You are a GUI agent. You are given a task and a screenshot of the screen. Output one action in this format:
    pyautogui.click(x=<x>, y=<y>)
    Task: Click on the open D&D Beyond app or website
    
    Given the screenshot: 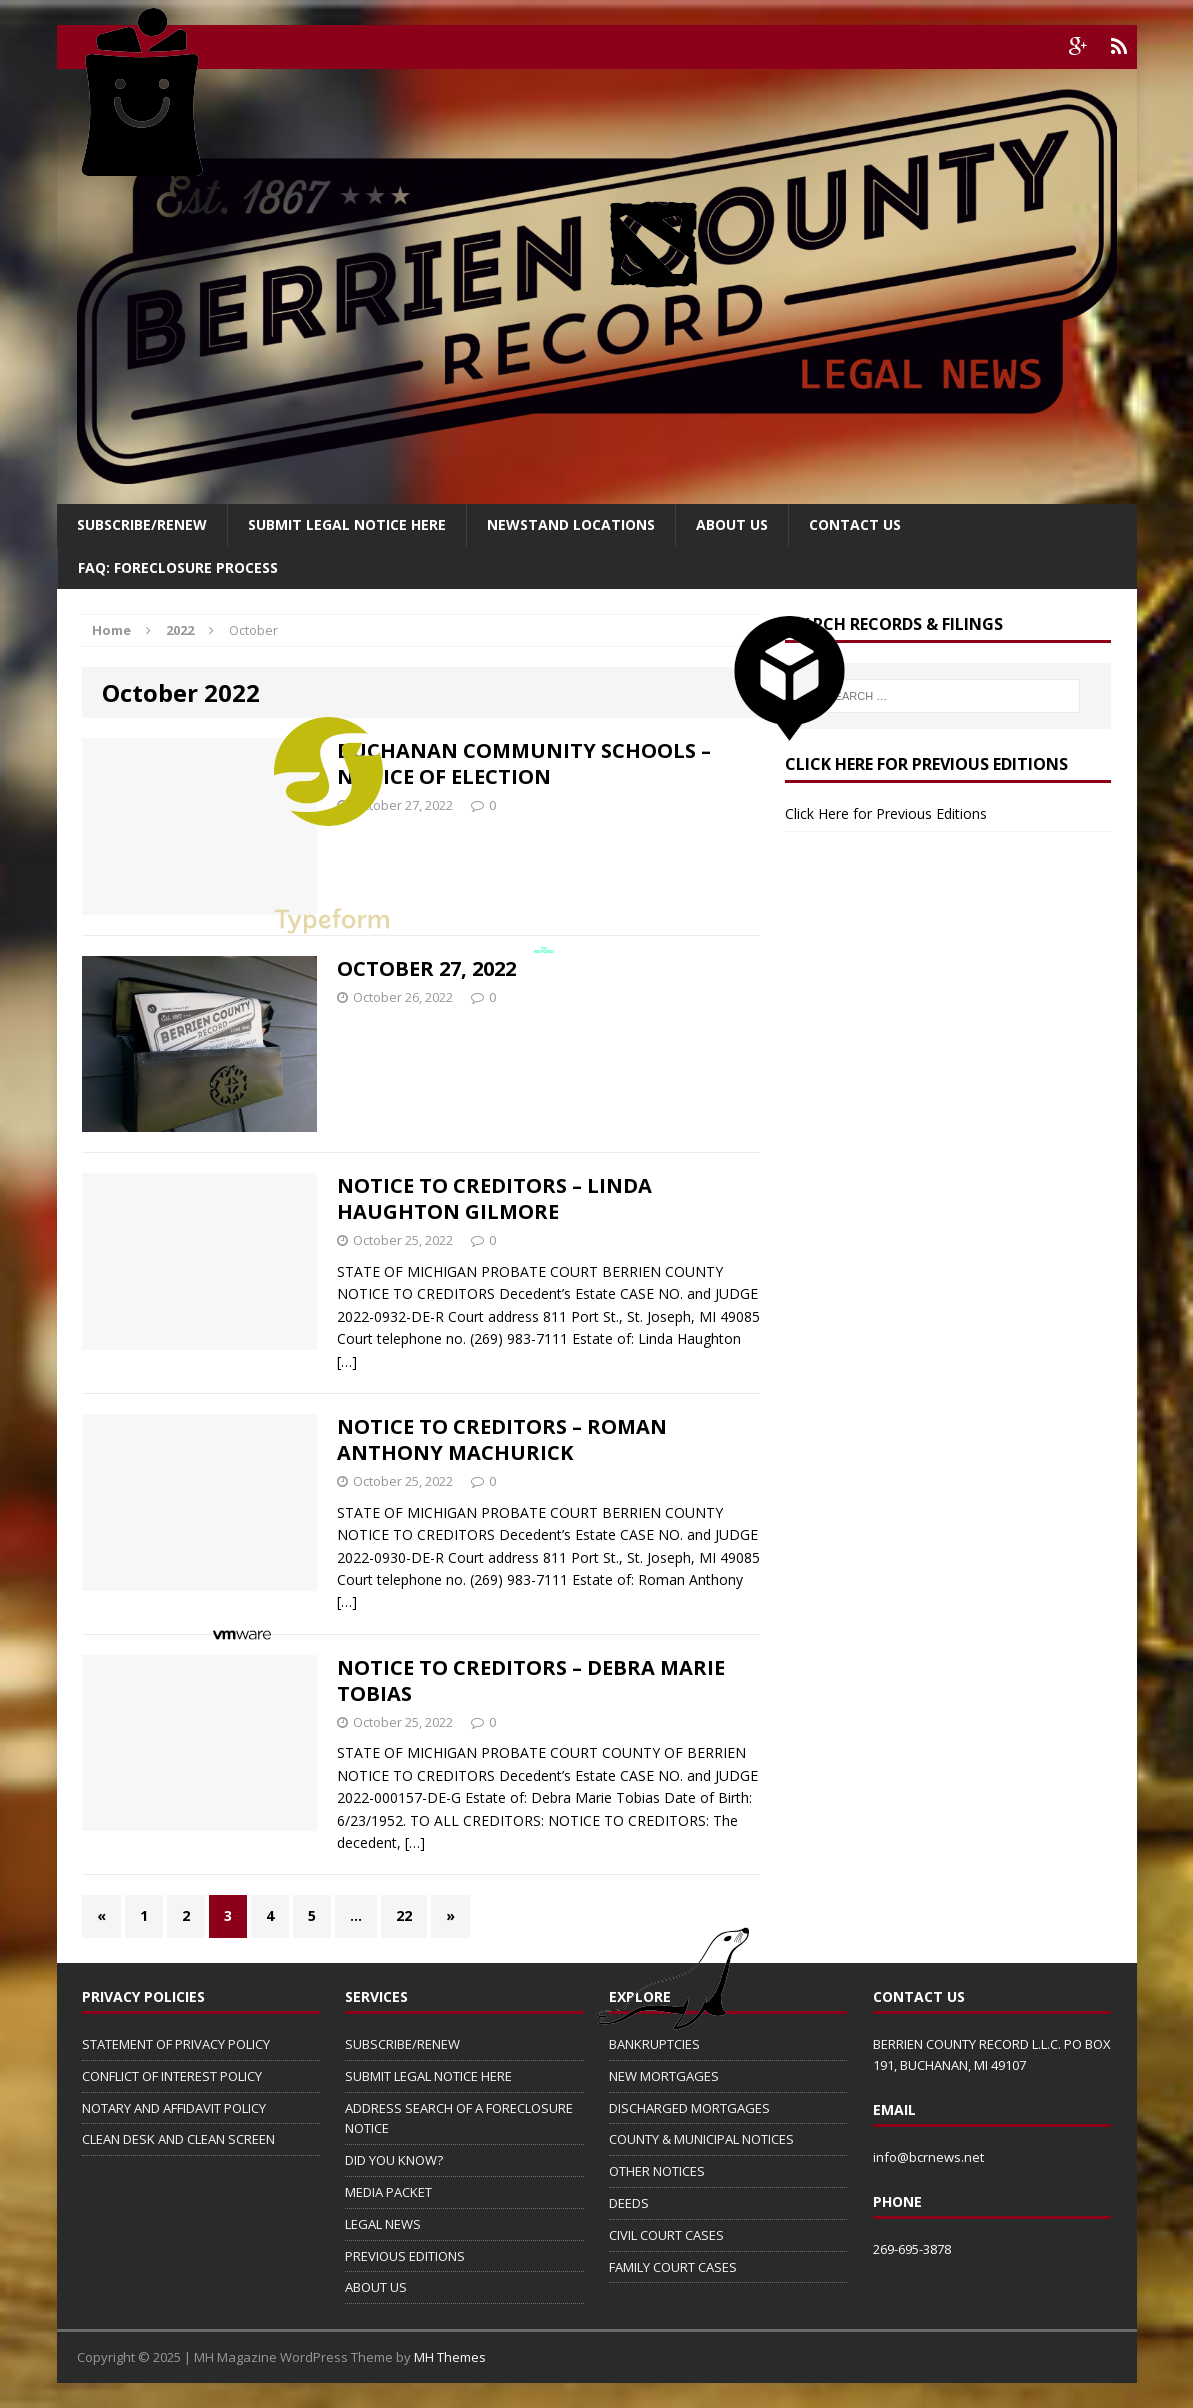 What is the action you would take?
    pyautogui.click(x=544, y=950)
    